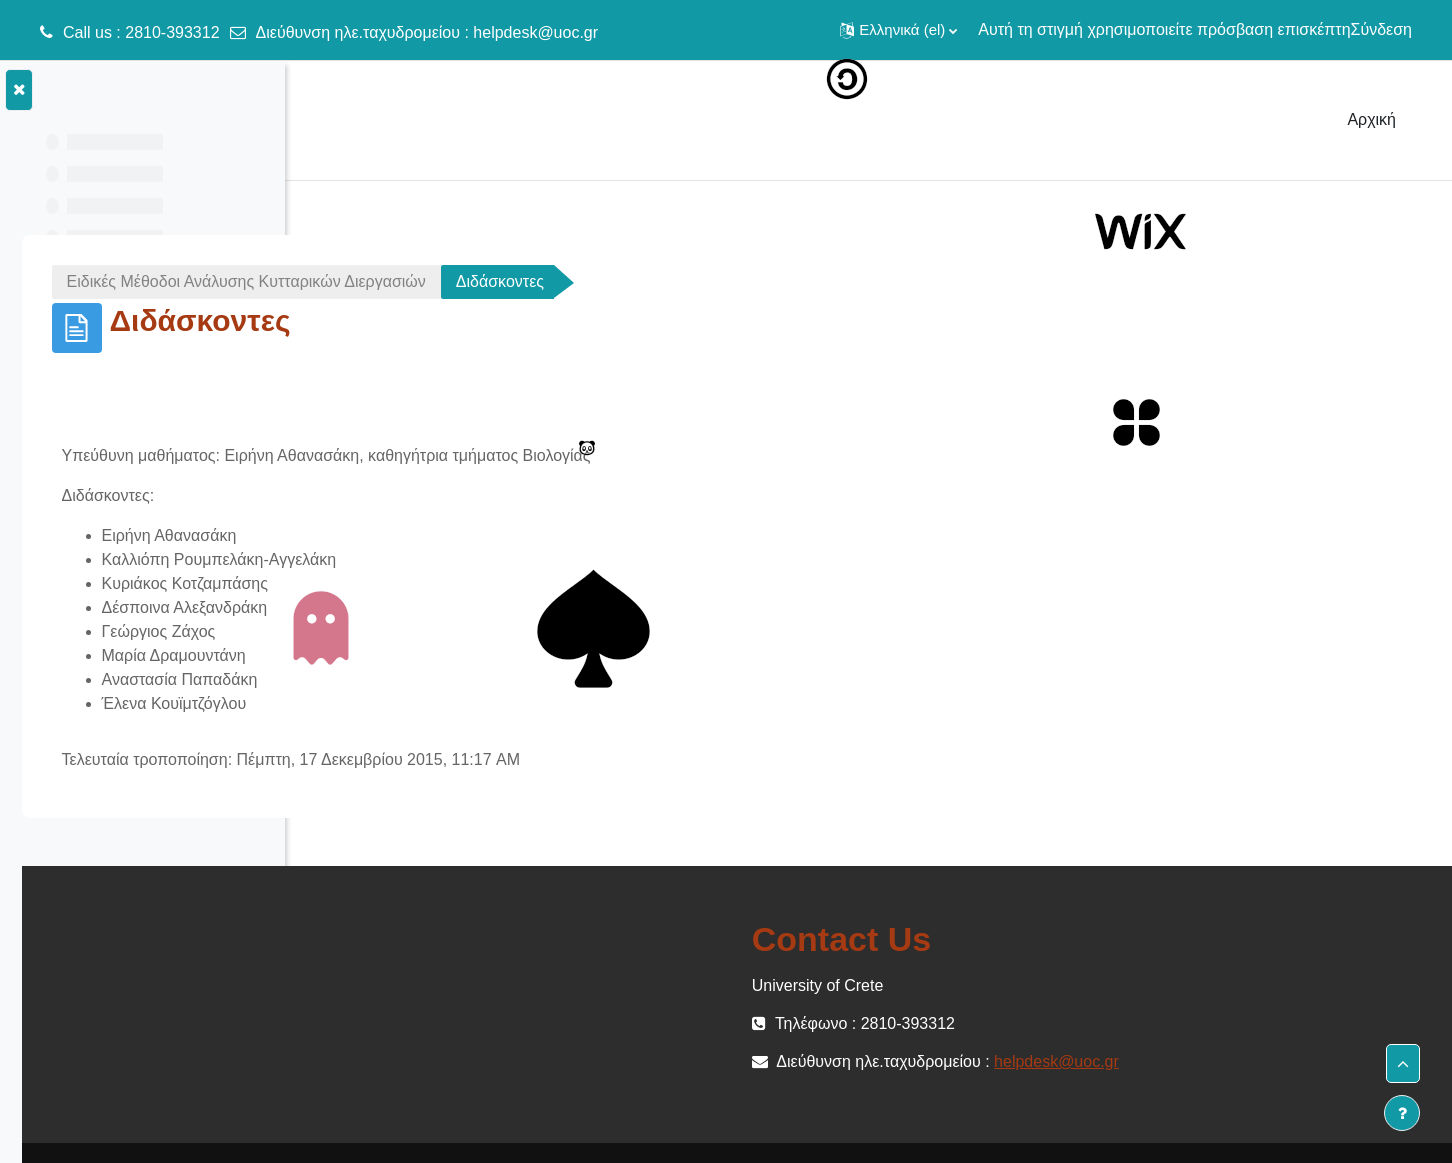  What do you see at coordinates (1140, 231) in the screenshot?
I see `visit or connect to wix website builder` at bounding box center [1140, 231].